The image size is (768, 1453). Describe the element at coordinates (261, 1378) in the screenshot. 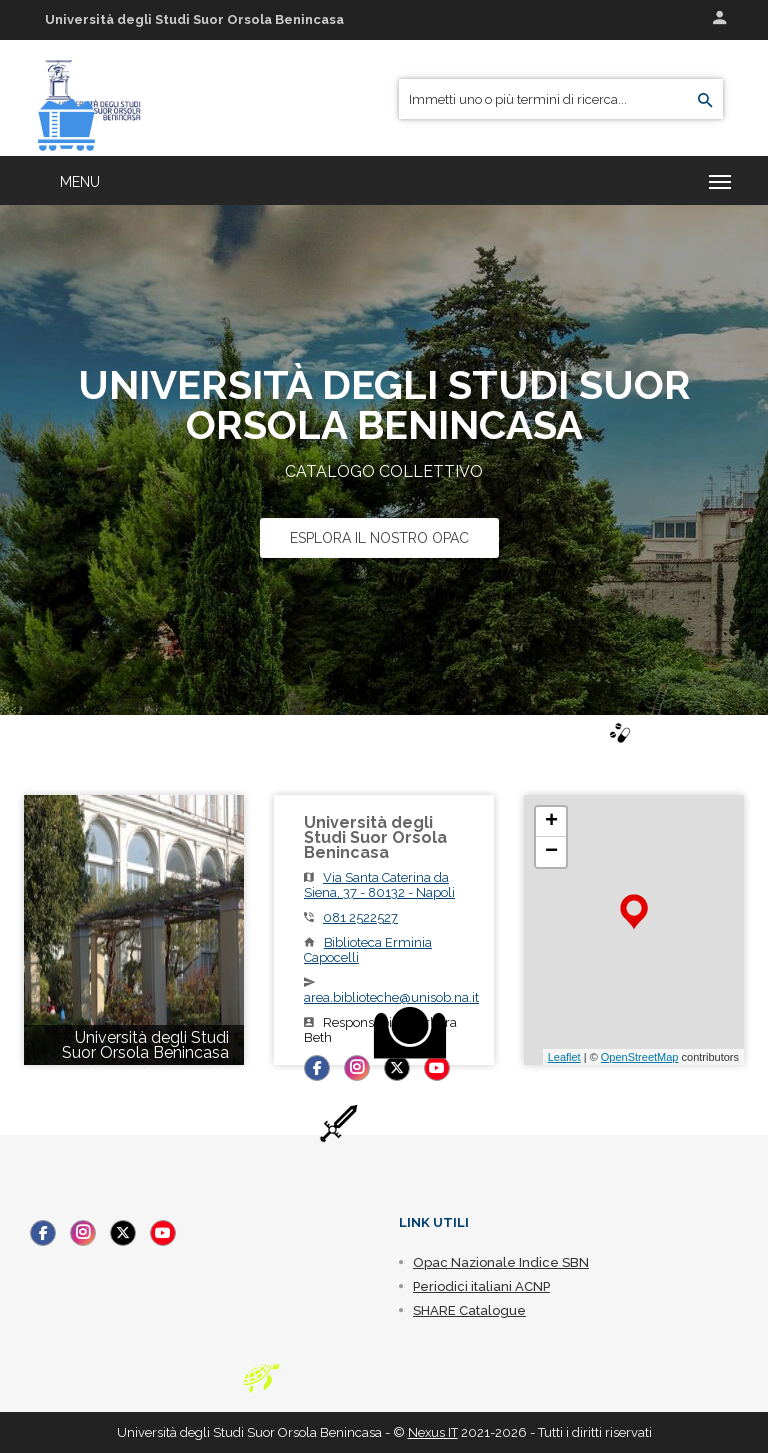

I see `indicates marine wildlife or ocean conservation content` at that location.